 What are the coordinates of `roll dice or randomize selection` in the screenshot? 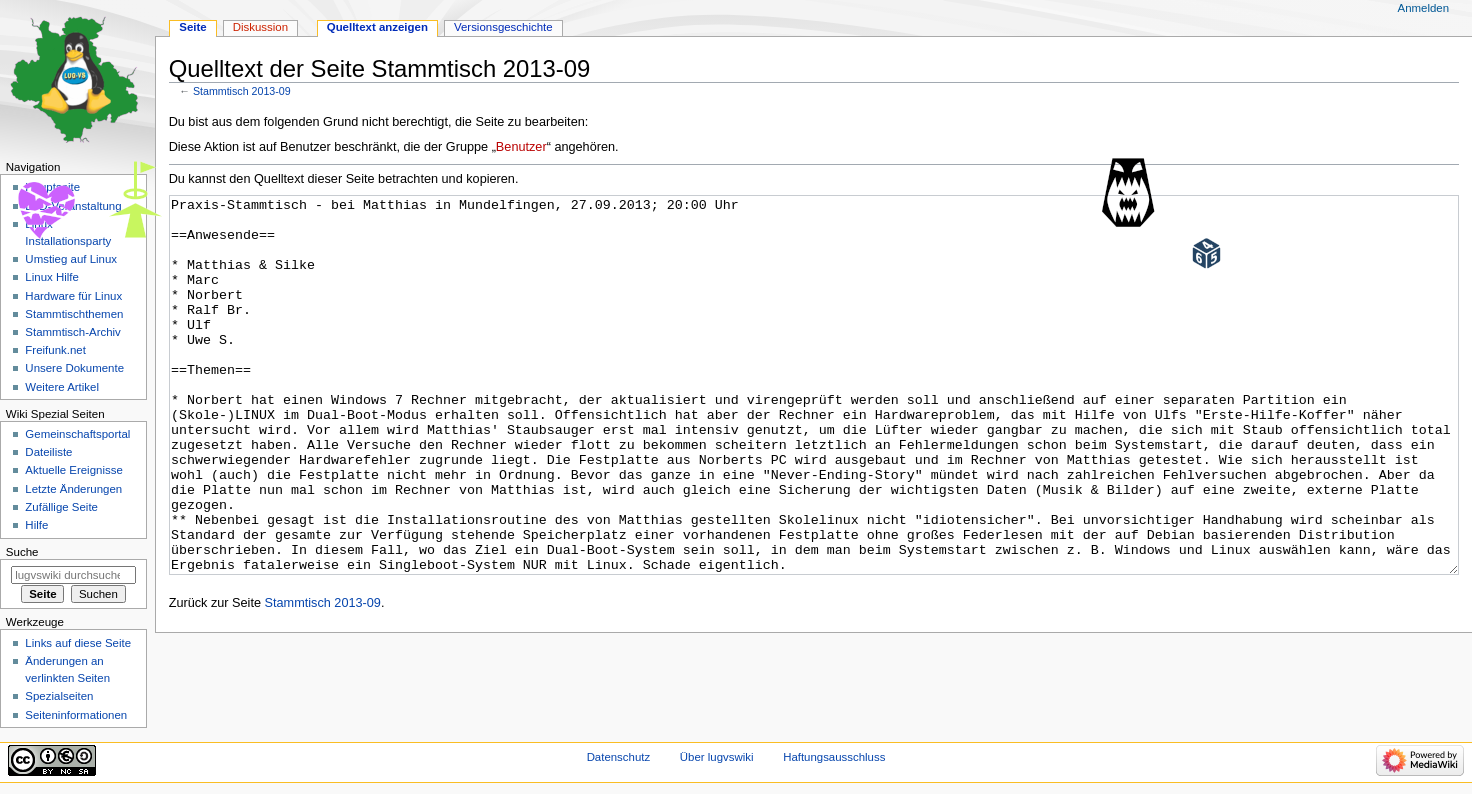 It's located at (1206, 253).